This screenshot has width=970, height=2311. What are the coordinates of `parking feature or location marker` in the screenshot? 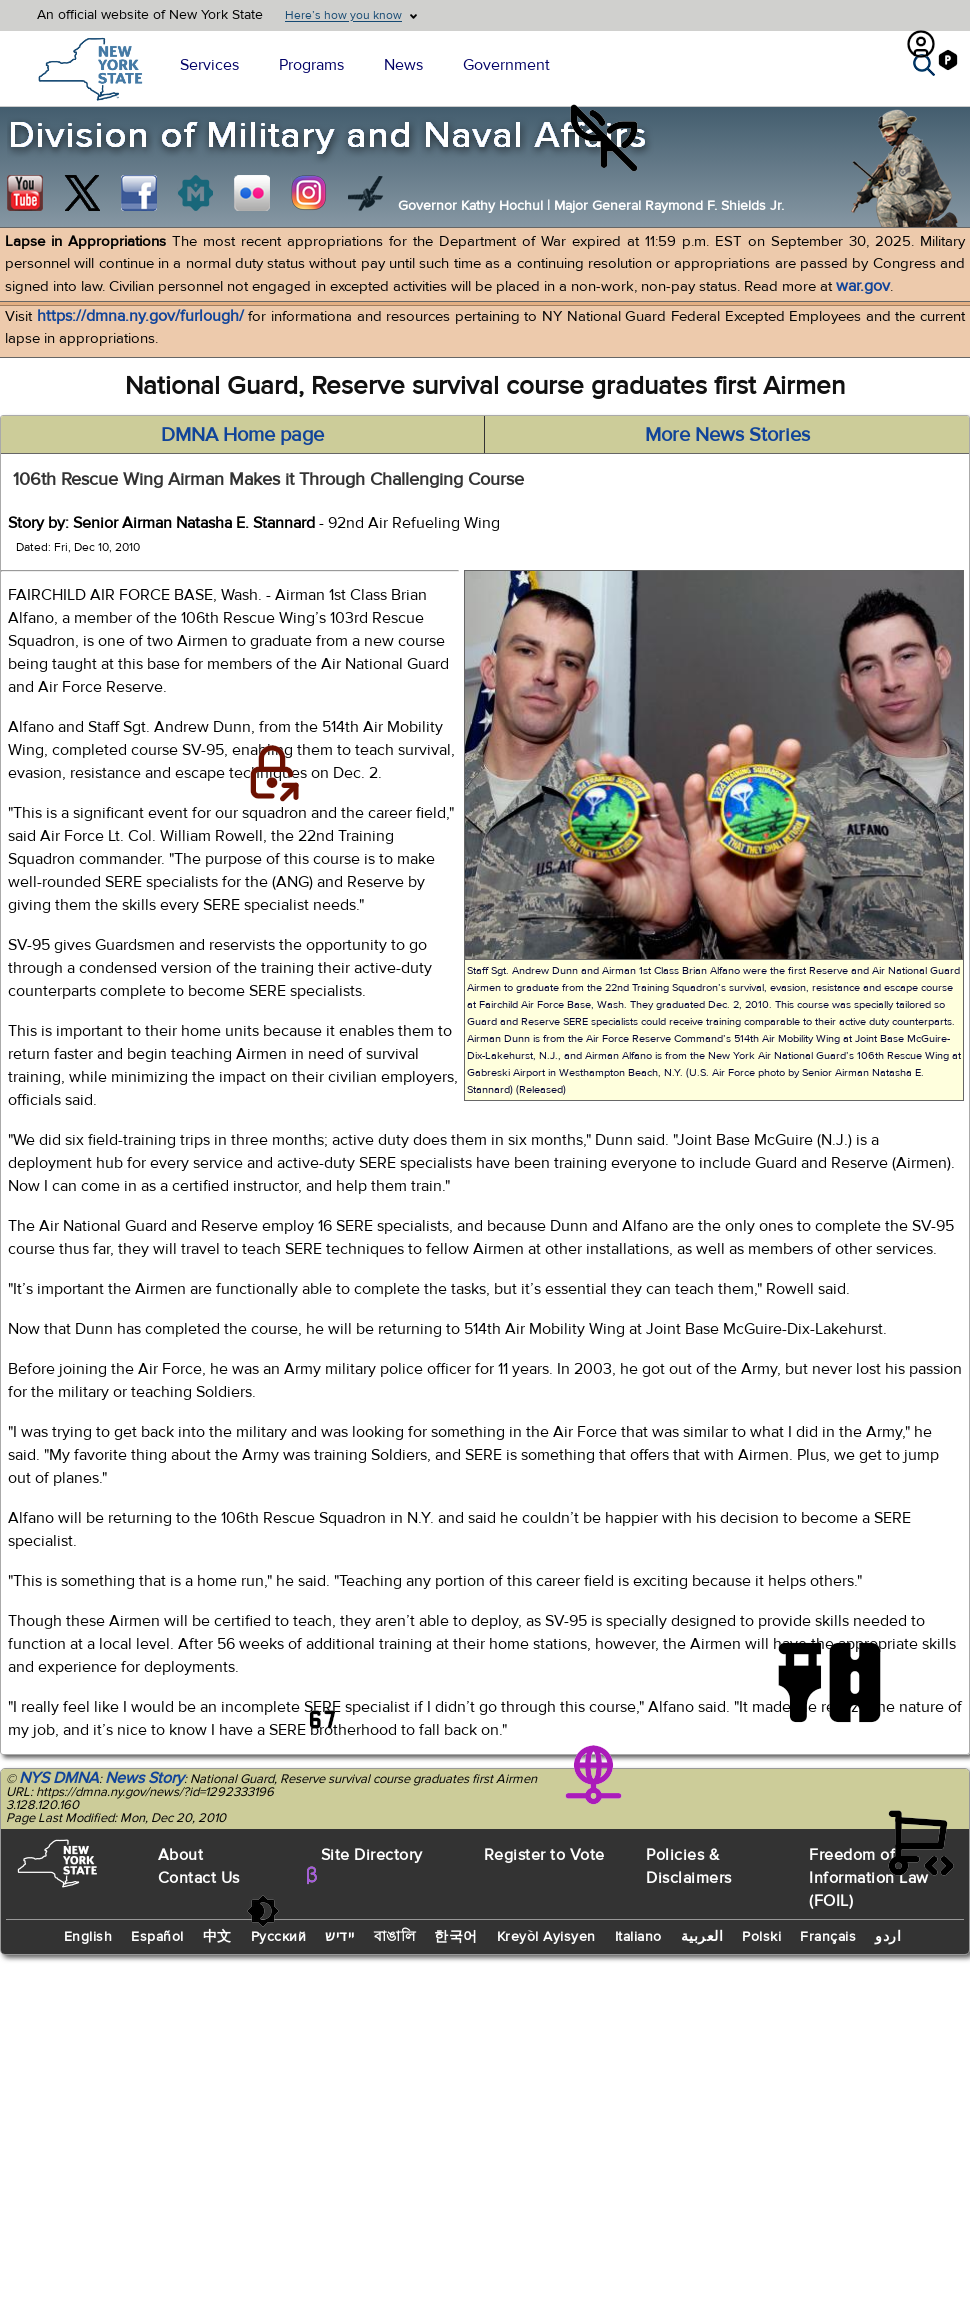 It's located at (948, 60).